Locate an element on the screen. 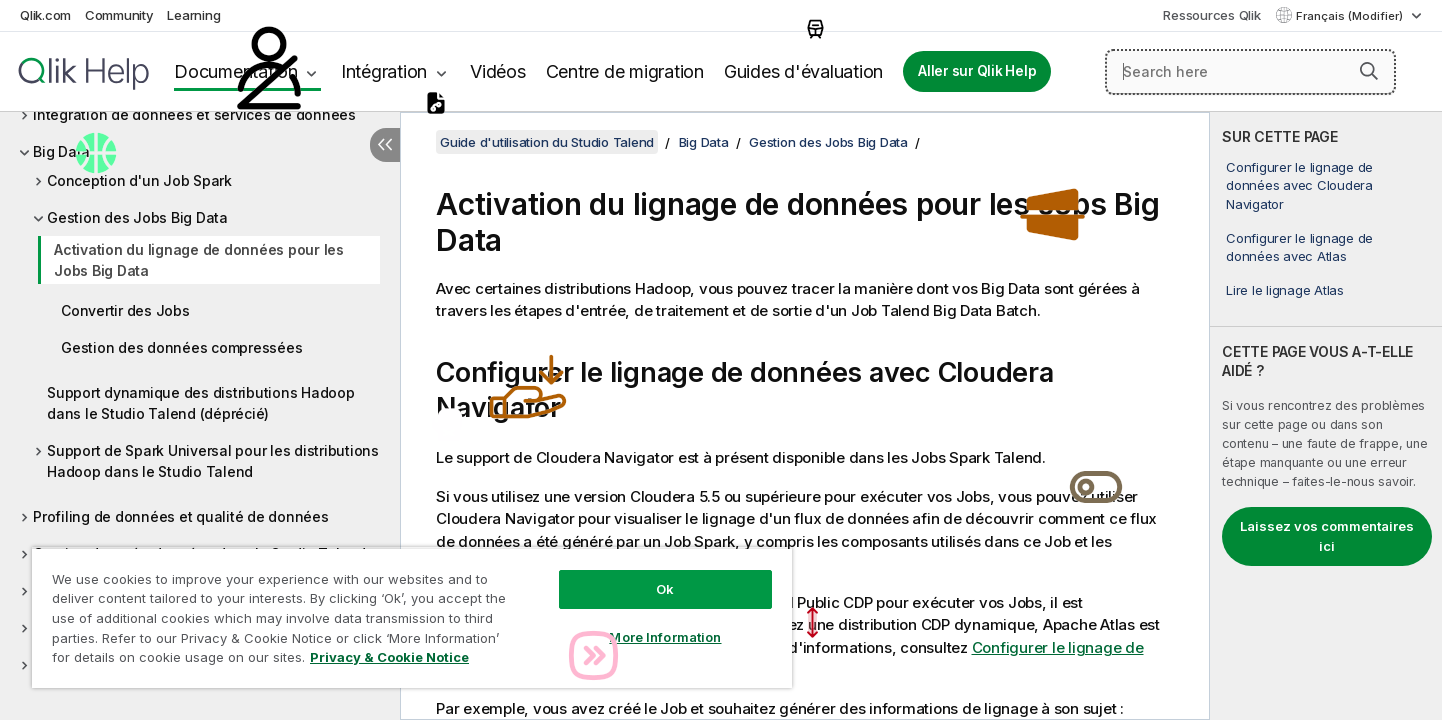 The width and height of the screenshot is (1442, 720). adjust height or vertical size is located at coordinates (812, 622).